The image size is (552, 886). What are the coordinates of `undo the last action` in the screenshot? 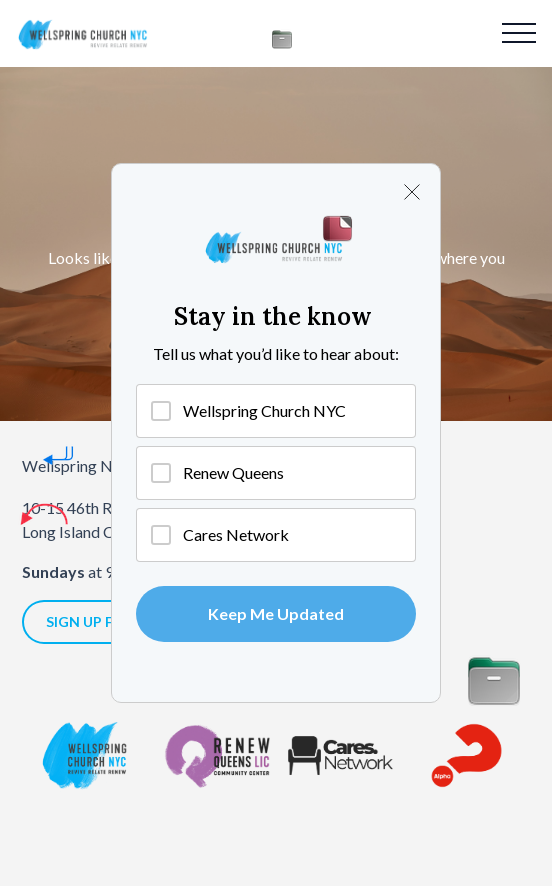 It's located at (44, 514).